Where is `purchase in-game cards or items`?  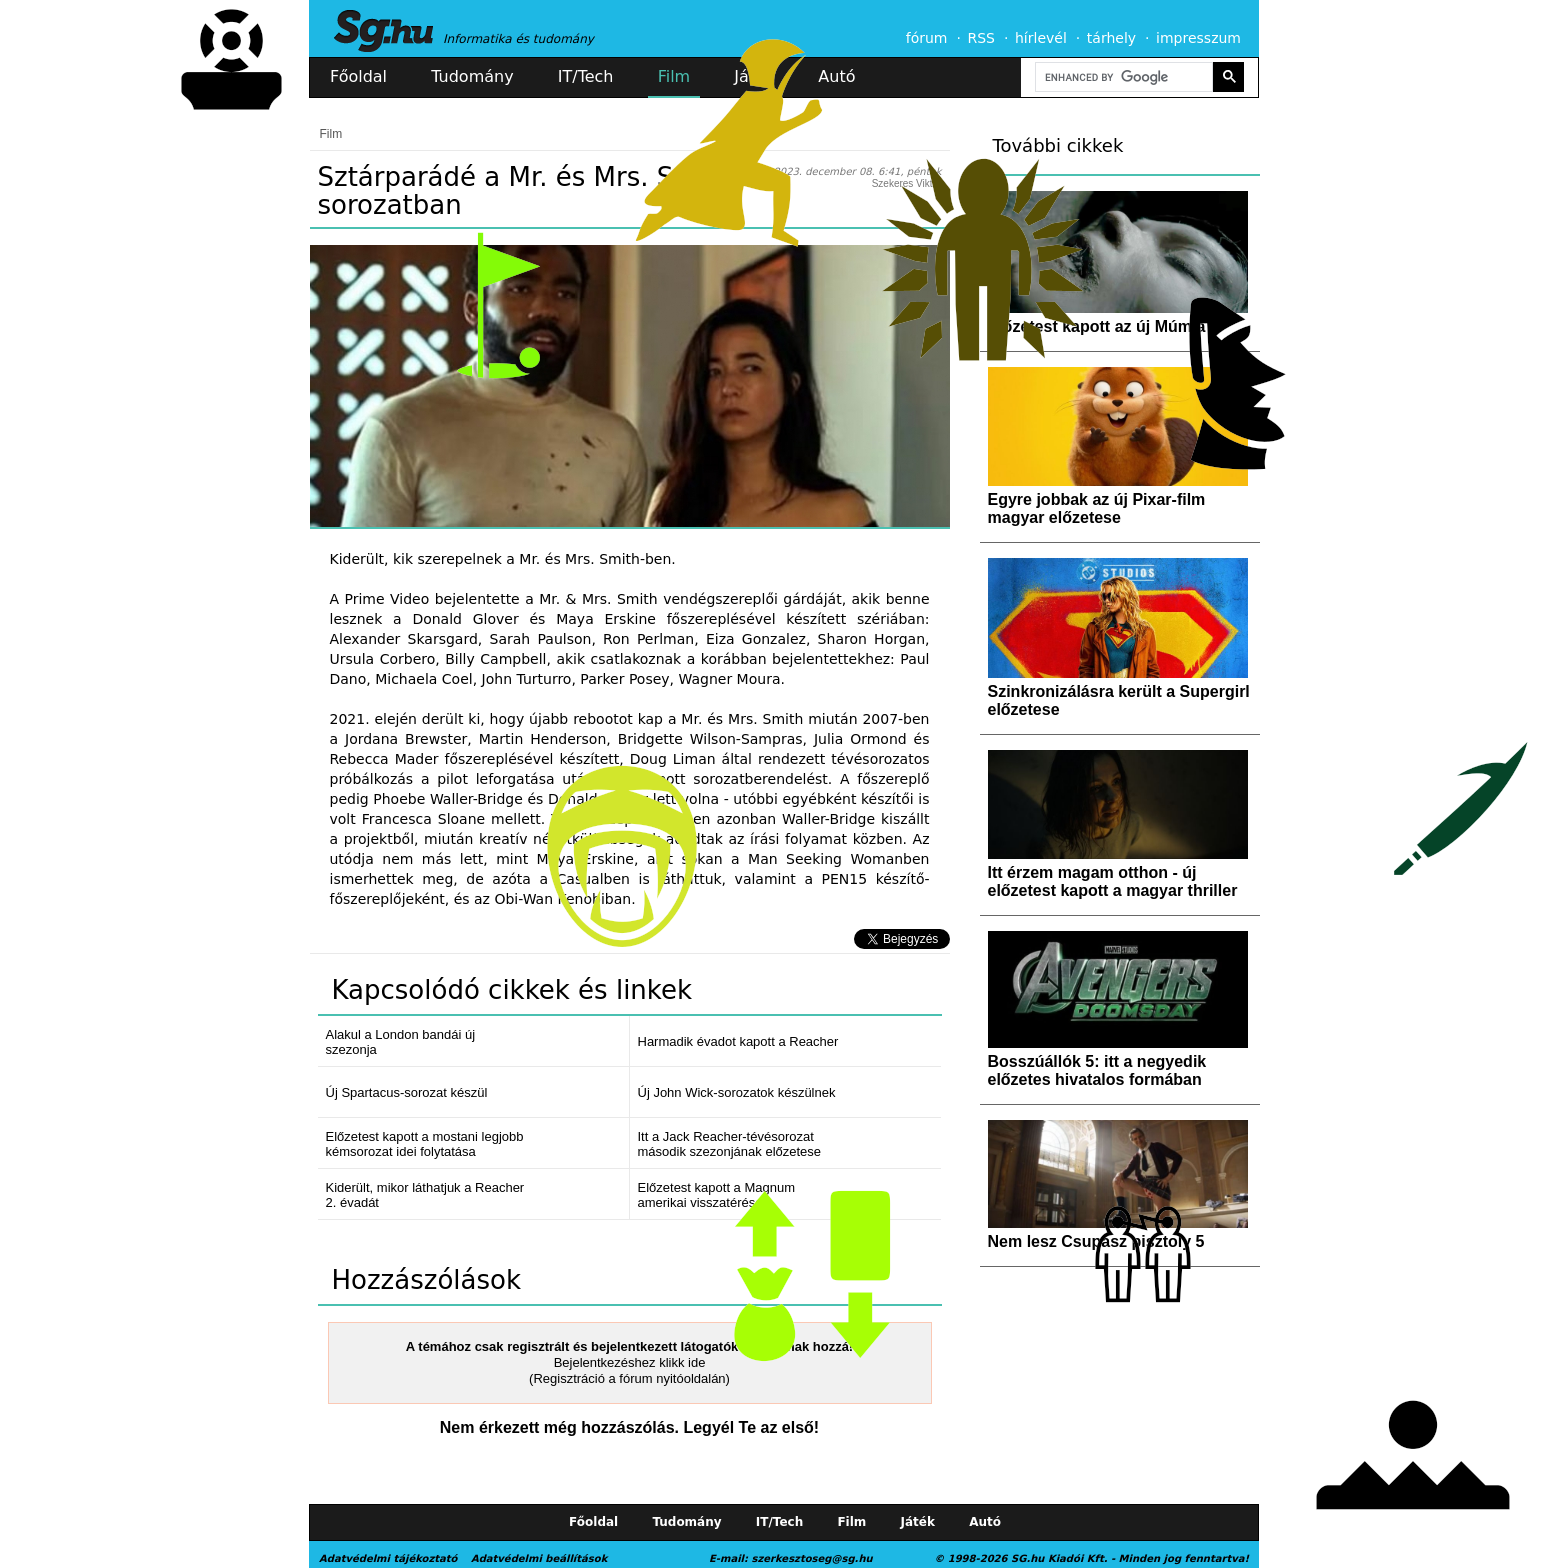
purchase in-game cards or items is located at coordinates (812, 1274).